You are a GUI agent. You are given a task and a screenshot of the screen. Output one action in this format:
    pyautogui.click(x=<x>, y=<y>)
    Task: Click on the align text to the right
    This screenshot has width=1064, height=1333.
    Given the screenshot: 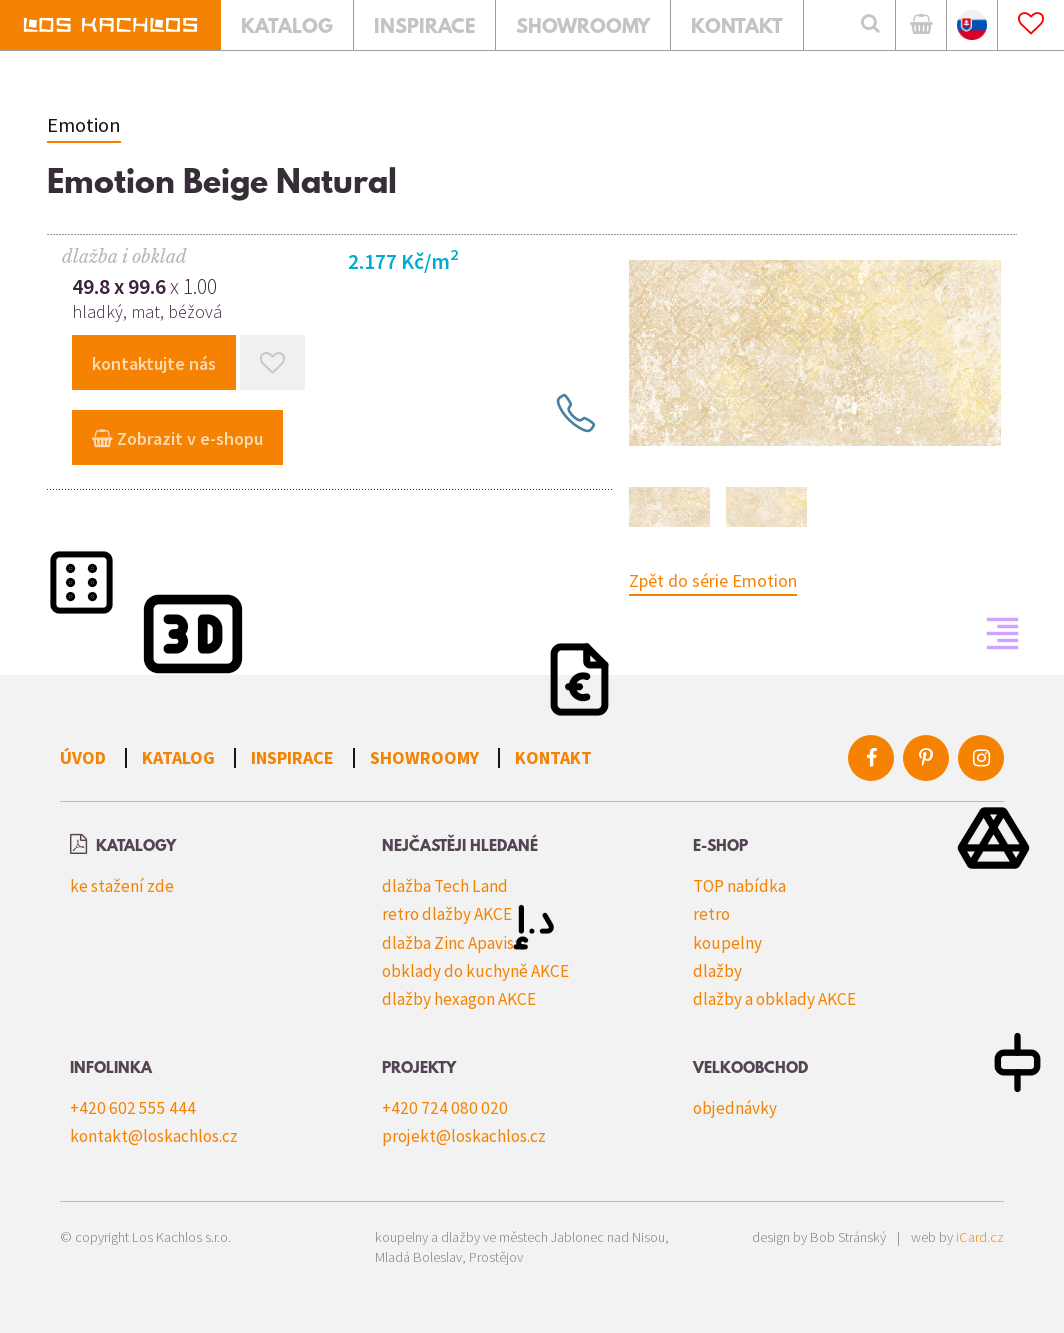 What is the action you would take?
    pyautogui.click(x=1002, y=633)
    